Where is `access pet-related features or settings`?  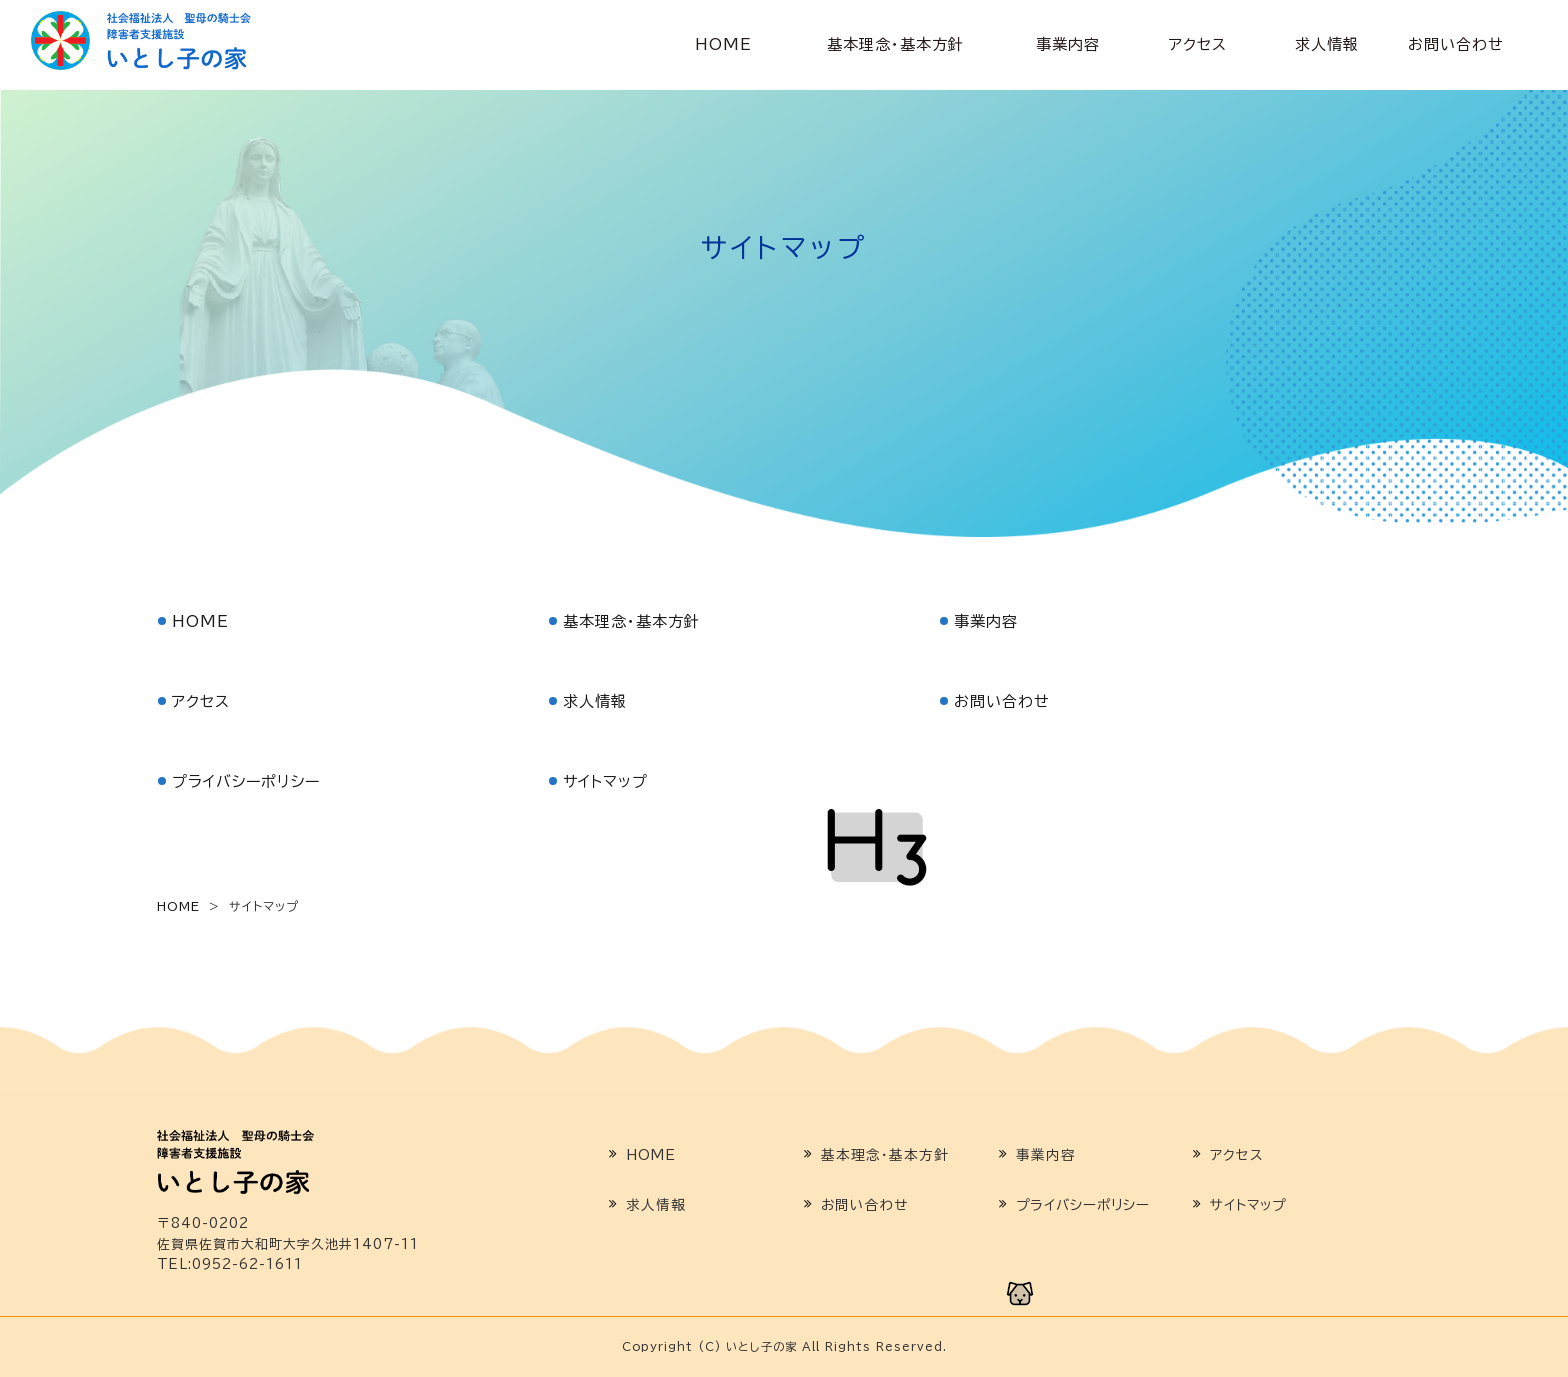 access pet-related features or settings is located at coordinates (1020, 1294).